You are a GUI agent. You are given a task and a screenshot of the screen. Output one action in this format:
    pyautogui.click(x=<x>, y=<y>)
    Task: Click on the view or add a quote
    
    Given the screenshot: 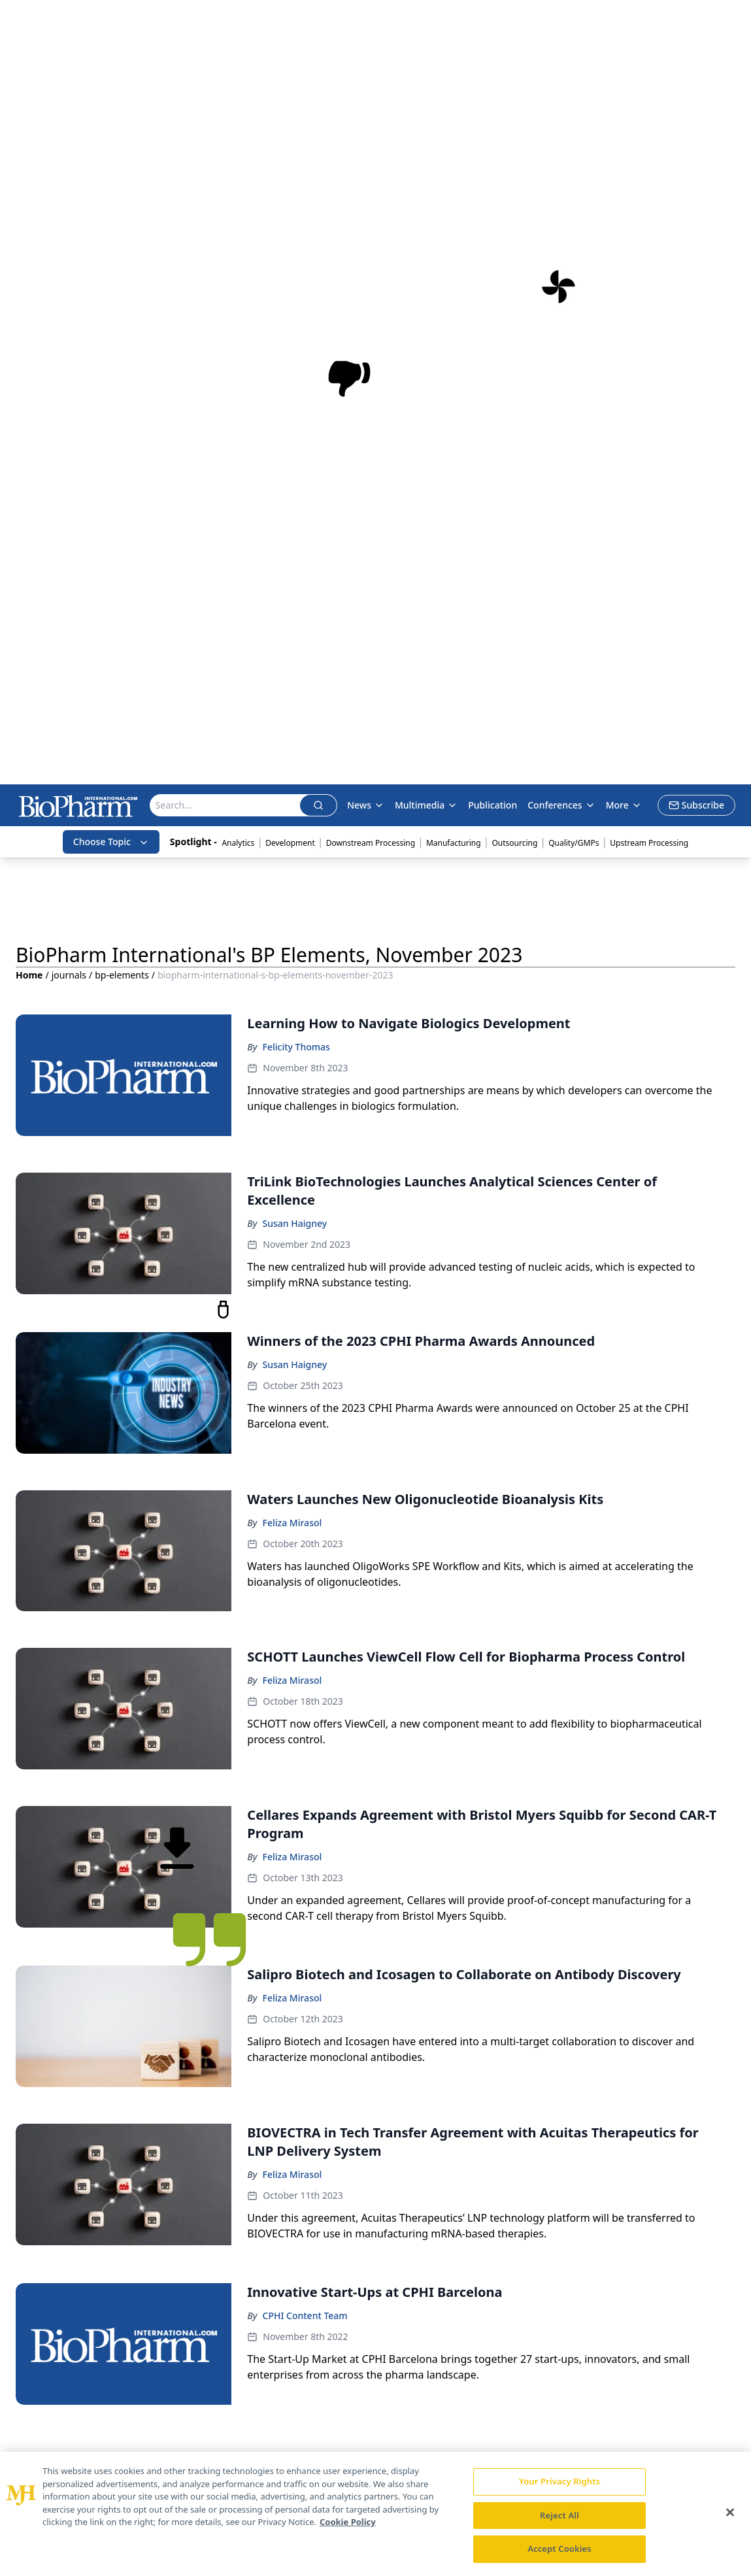 What is the action you would take?
    pyautogui.click(x=209, y=1938)
    